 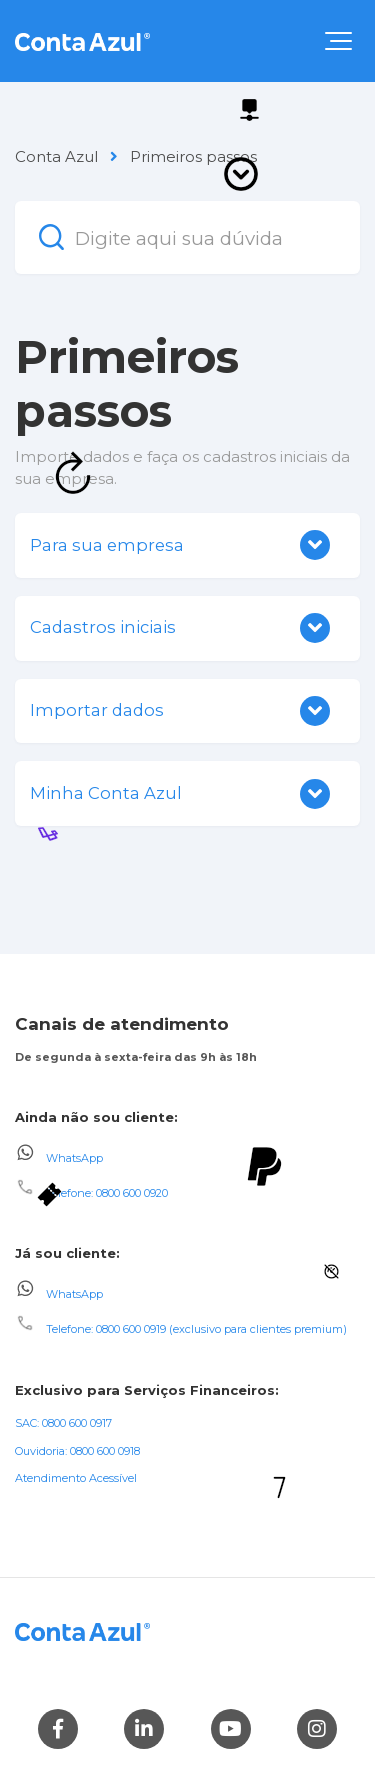 I want to click on indicates the number seven in a list or sequence, so click(x=279, y=1487).